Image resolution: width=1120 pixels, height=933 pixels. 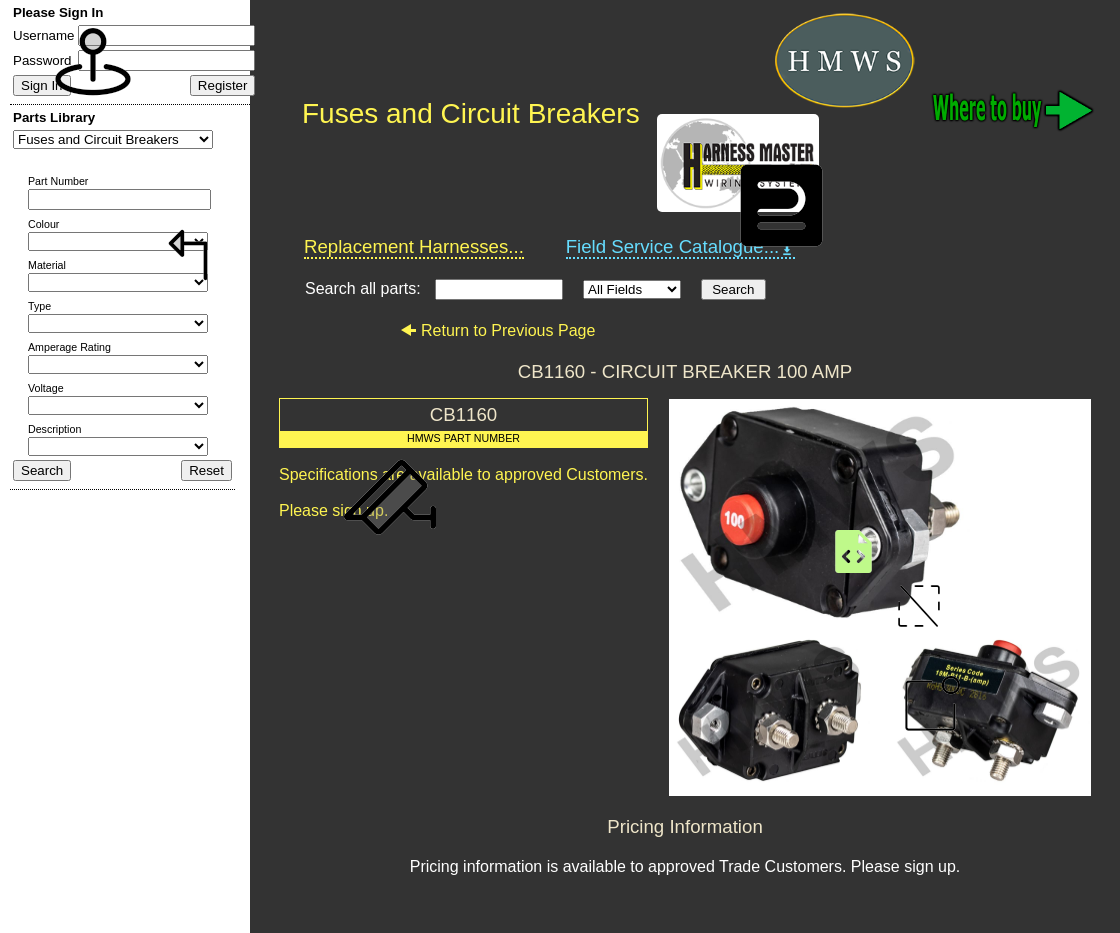 I want to click on view source code file, so click(x=853, y=551).